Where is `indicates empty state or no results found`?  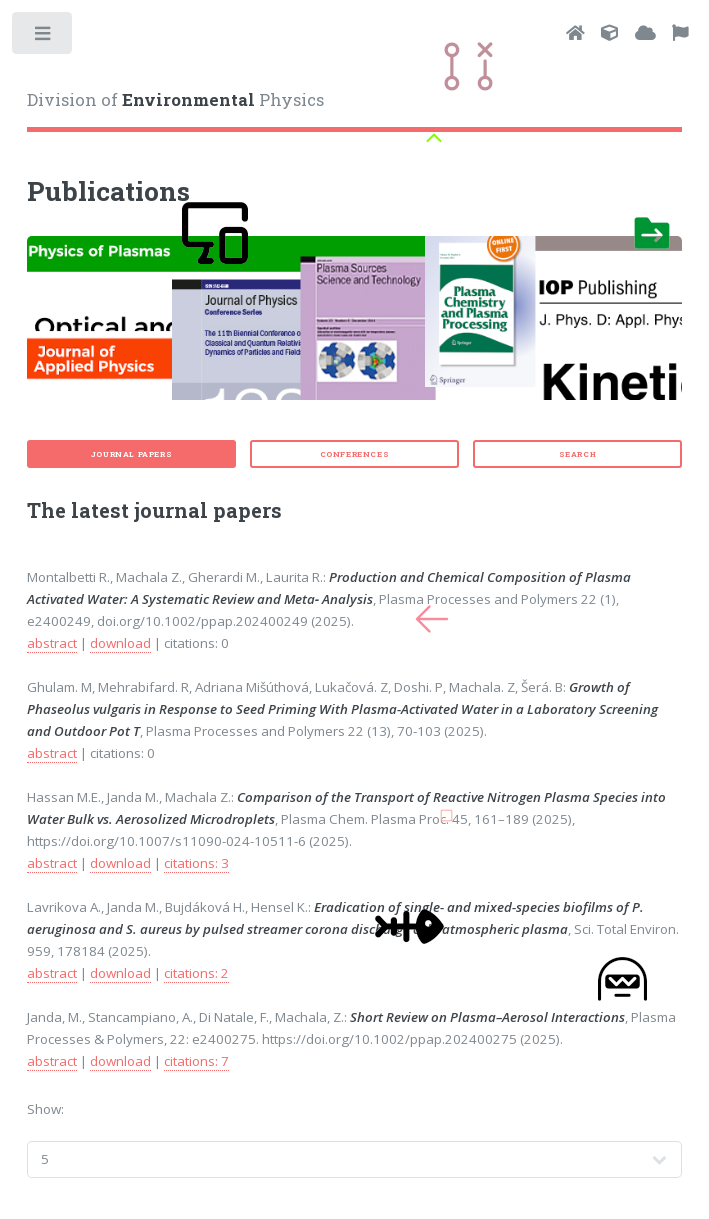
indicates empty state or no results found is located at coordinates (409, 926).